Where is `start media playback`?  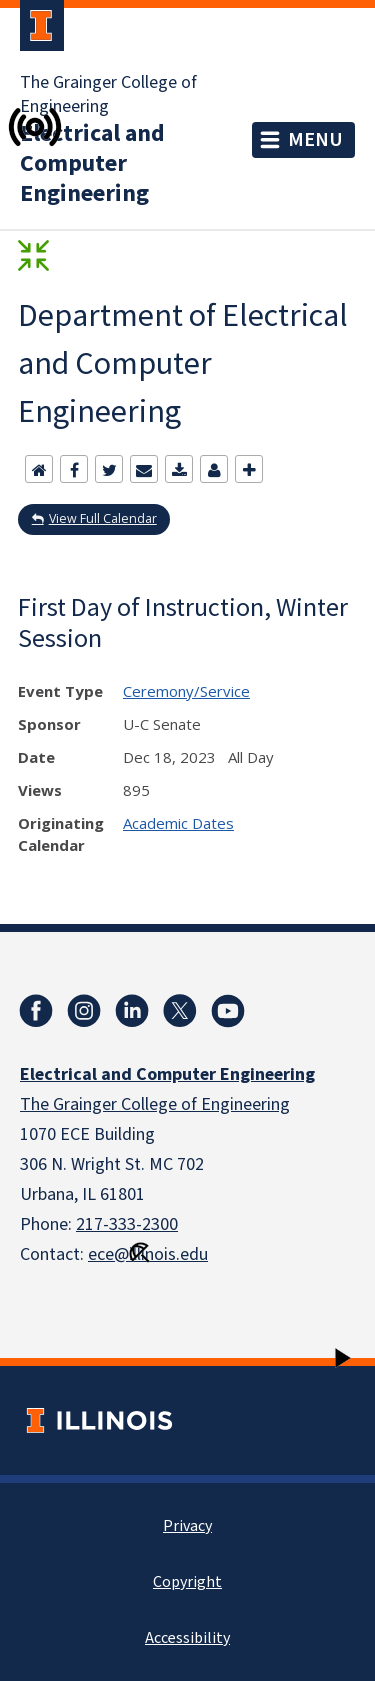 start media playback is located at coordinates (341, 1358).